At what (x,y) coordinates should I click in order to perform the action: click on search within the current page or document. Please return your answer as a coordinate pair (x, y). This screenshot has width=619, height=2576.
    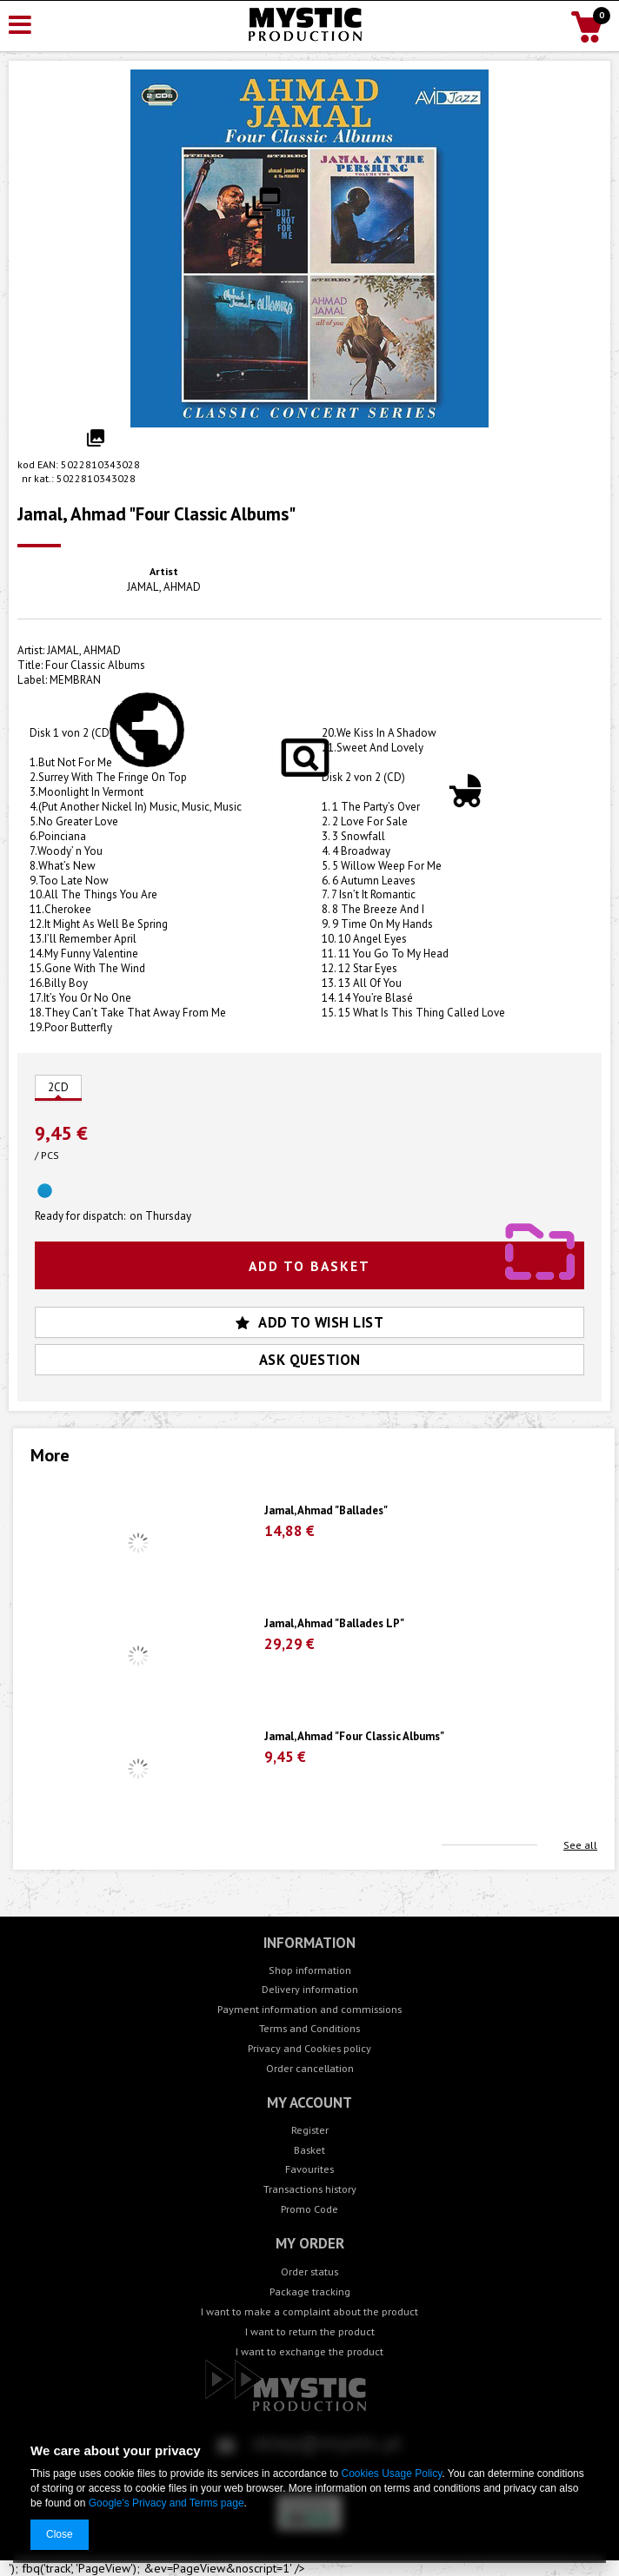
    Looking at the image, I should click on (305, 758).